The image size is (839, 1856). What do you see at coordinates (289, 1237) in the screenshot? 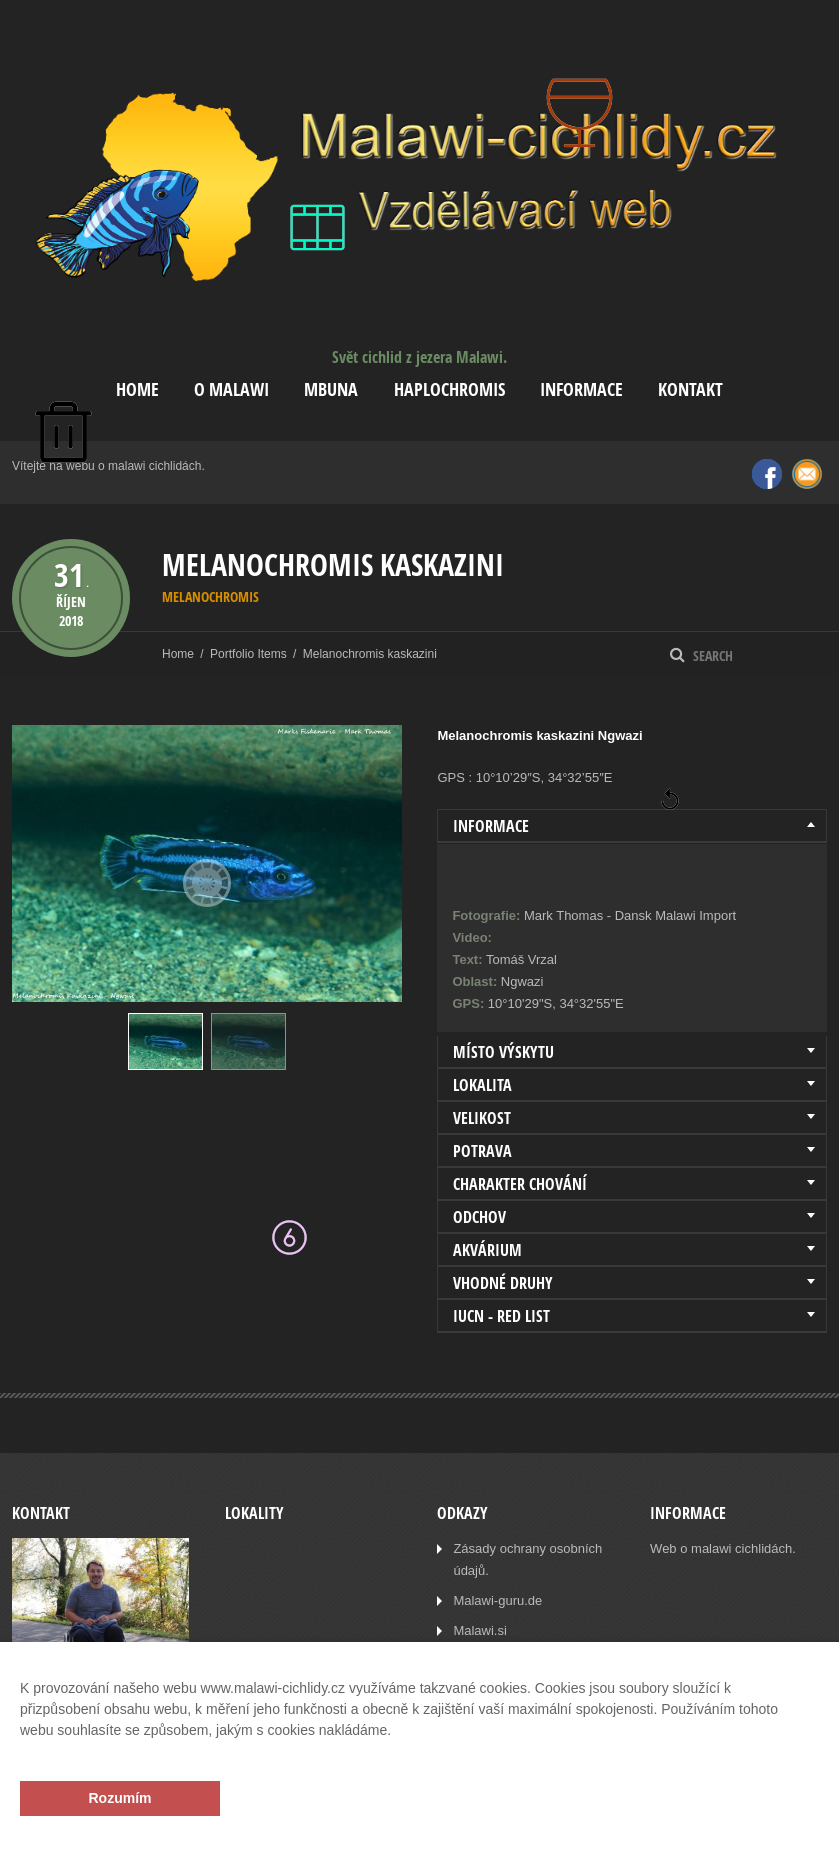
I see `indicates step six in a numbered sequence` at bounding box center [289, 1237].